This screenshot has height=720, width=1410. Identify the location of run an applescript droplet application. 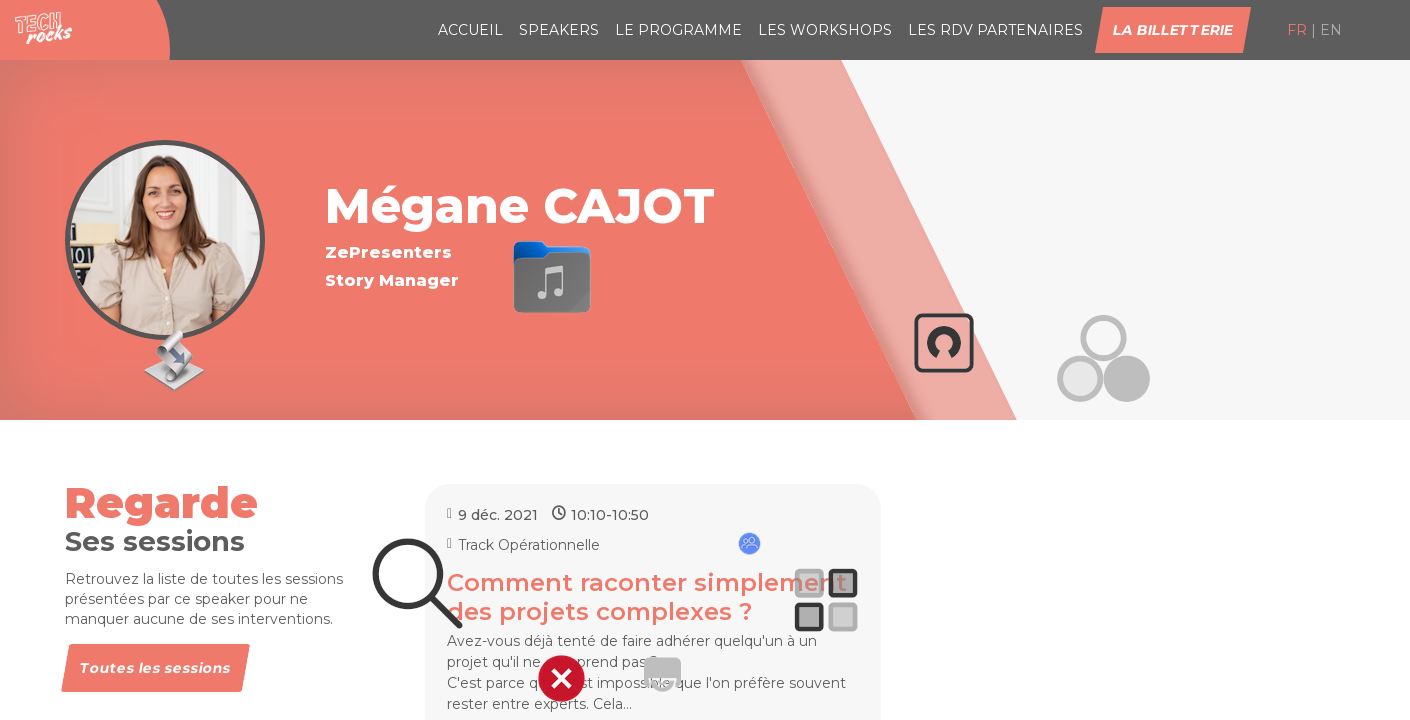
(174, 360).